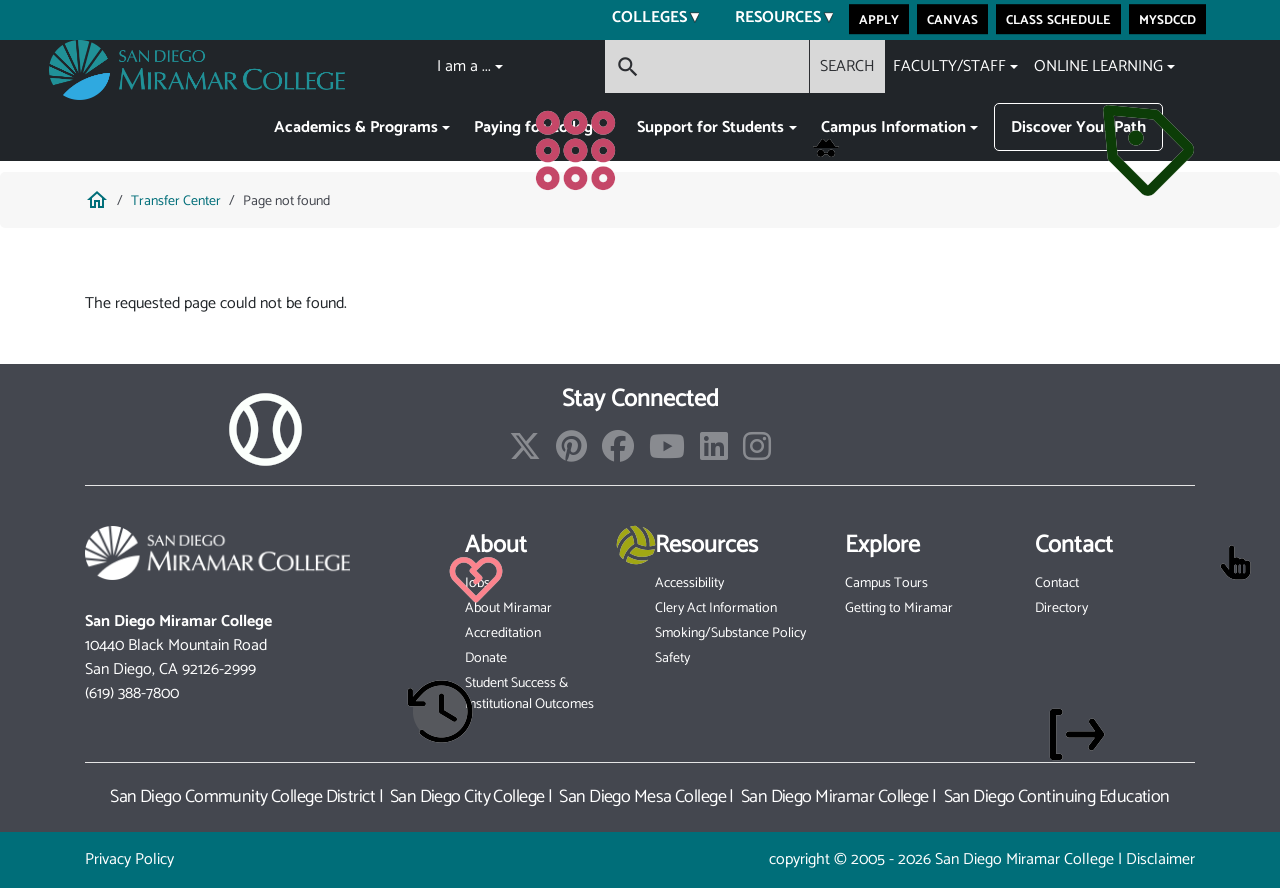  Describe the element at coordinates (1235, 562) in the screenshot. I see `tap or click to select` at that location.